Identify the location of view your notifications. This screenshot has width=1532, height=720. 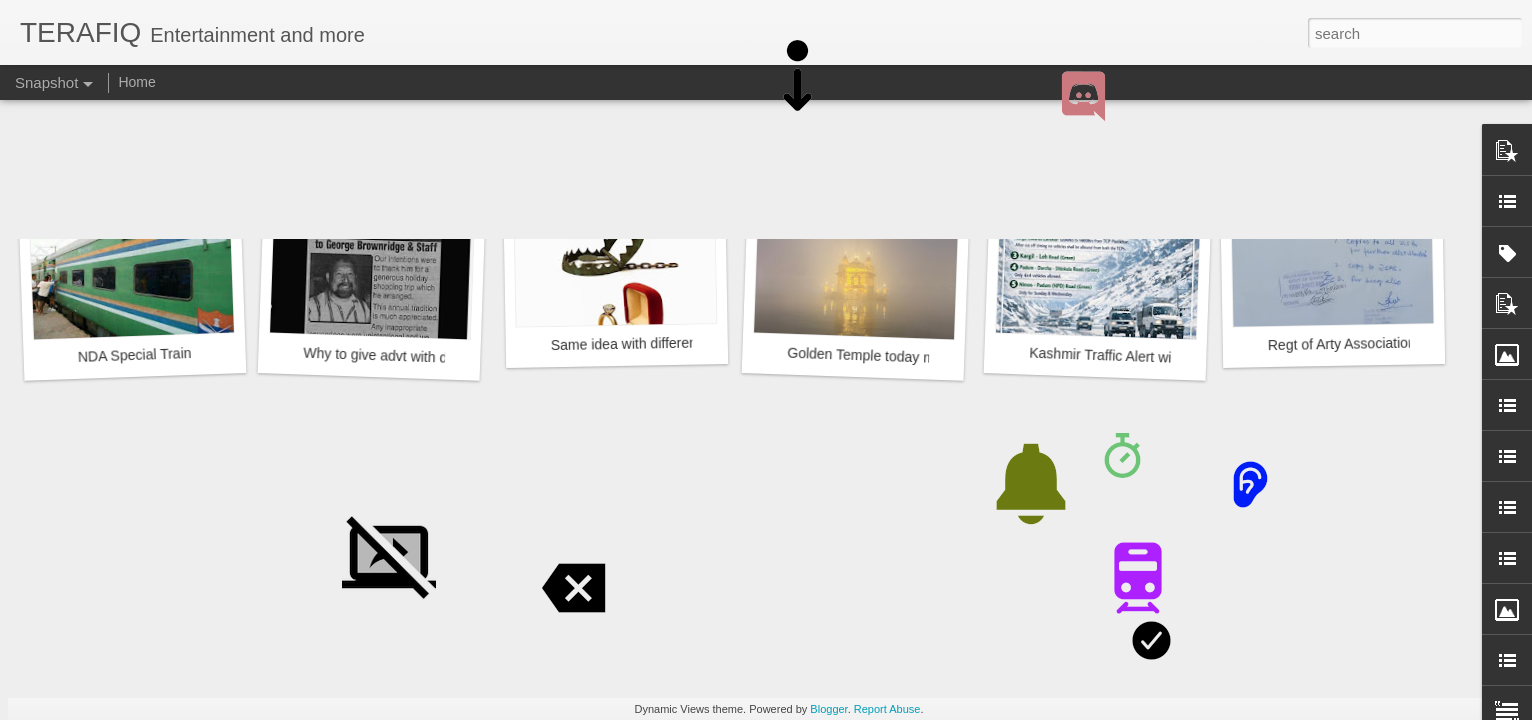
(1031, 484).